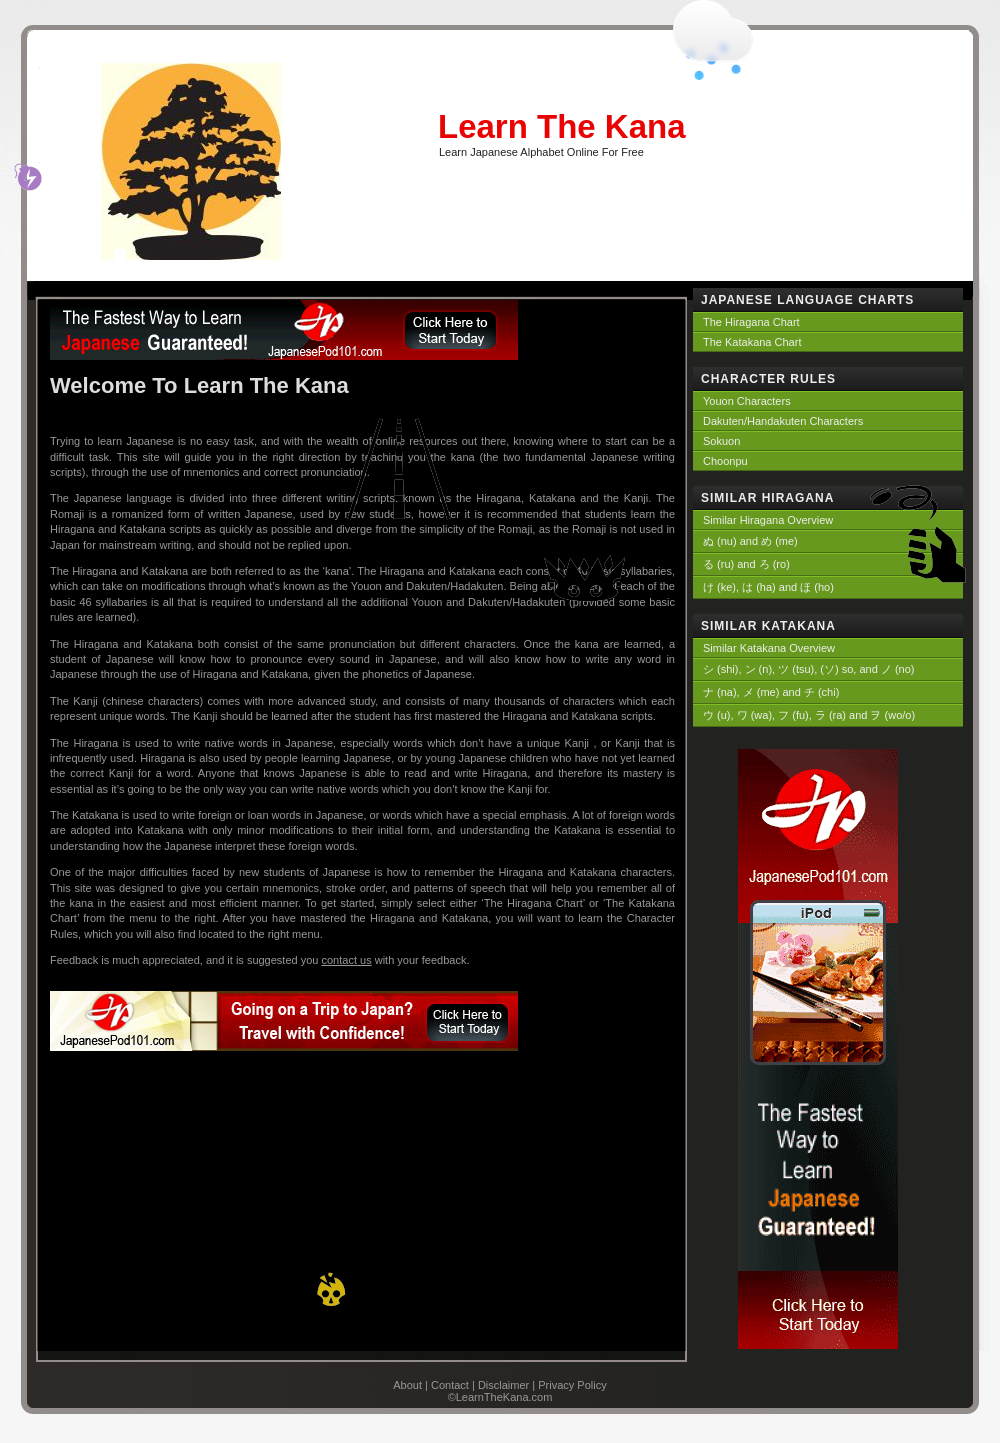 The height and width of the screenshot is (1443, 1000). I want to click on indicates player death or game over state, so click(331, 1290).